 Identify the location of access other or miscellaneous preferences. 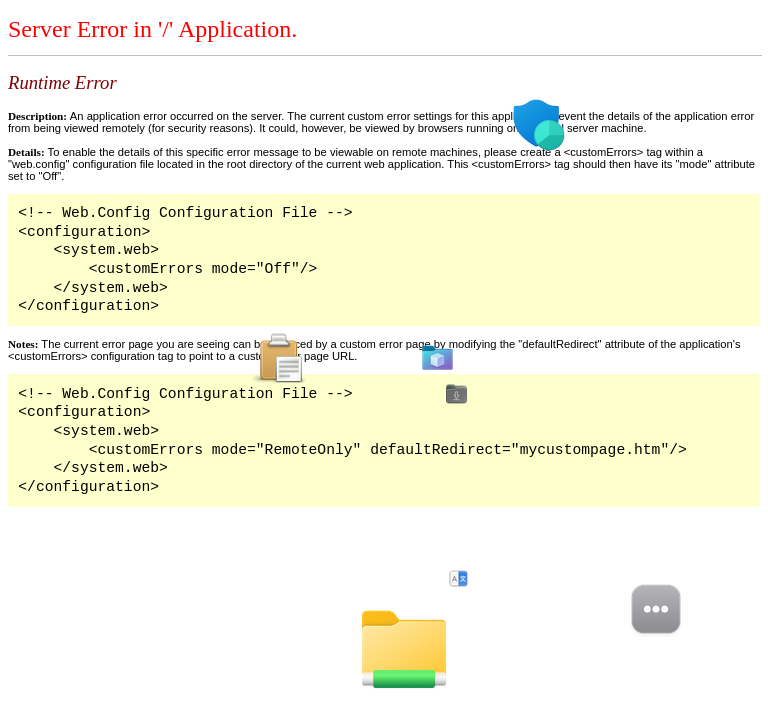
(656, 610).